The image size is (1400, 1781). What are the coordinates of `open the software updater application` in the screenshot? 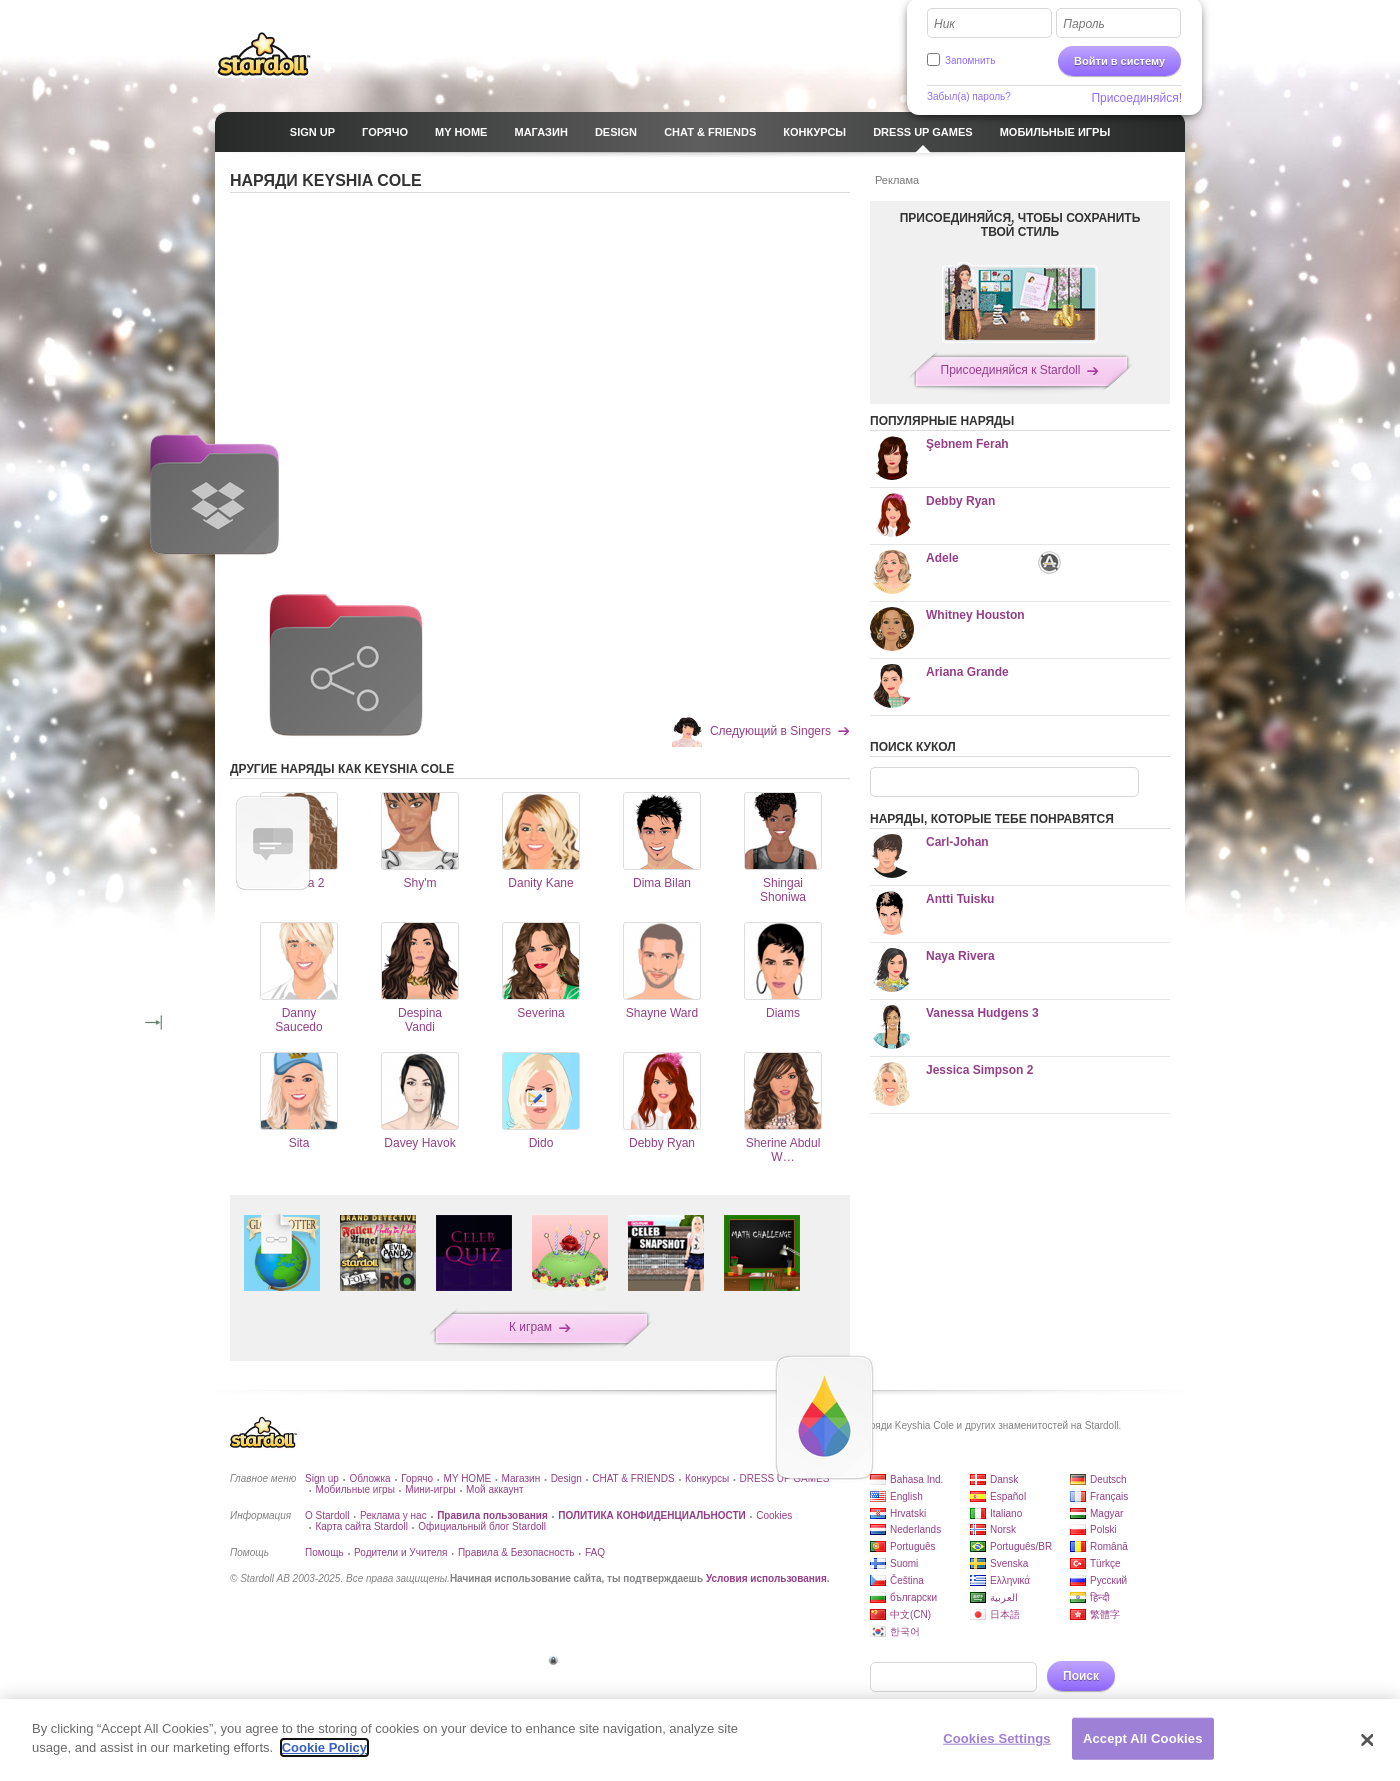 It's located at (1049, 562).